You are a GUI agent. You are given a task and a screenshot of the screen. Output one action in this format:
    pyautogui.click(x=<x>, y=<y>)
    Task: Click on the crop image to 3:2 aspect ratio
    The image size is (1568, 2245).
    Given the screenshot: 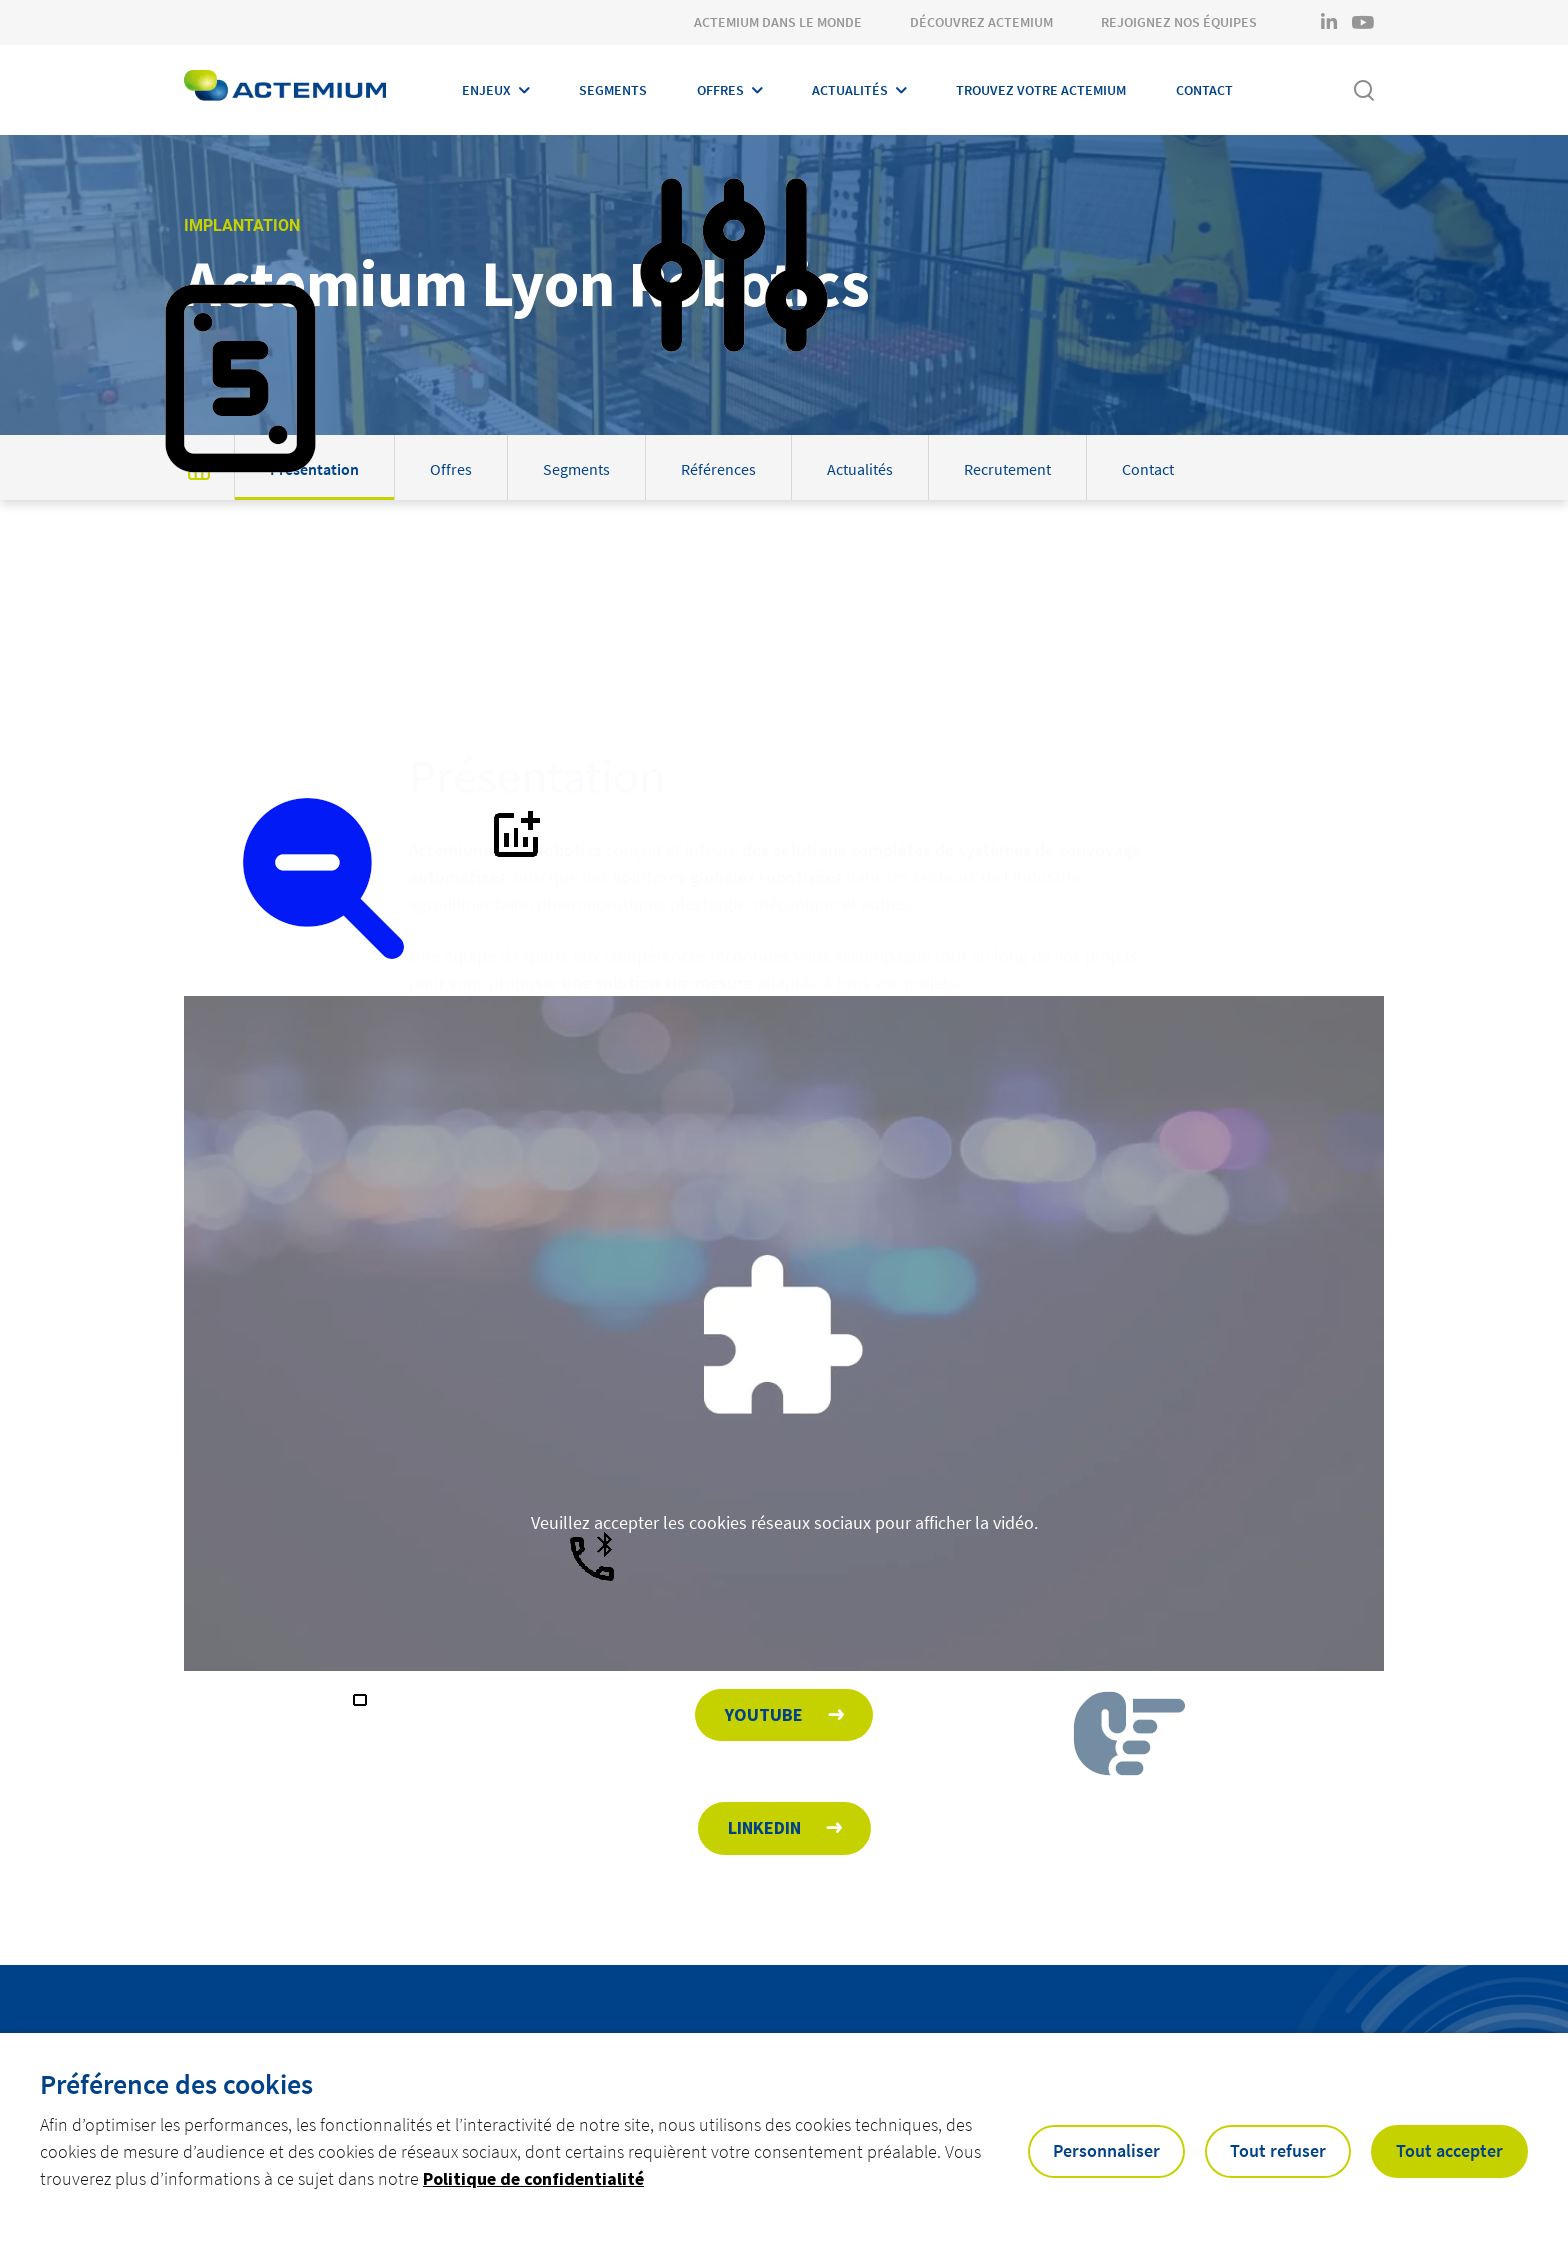 What is the action you would take?
    pyautogui.click(x=360, y=1700)
    